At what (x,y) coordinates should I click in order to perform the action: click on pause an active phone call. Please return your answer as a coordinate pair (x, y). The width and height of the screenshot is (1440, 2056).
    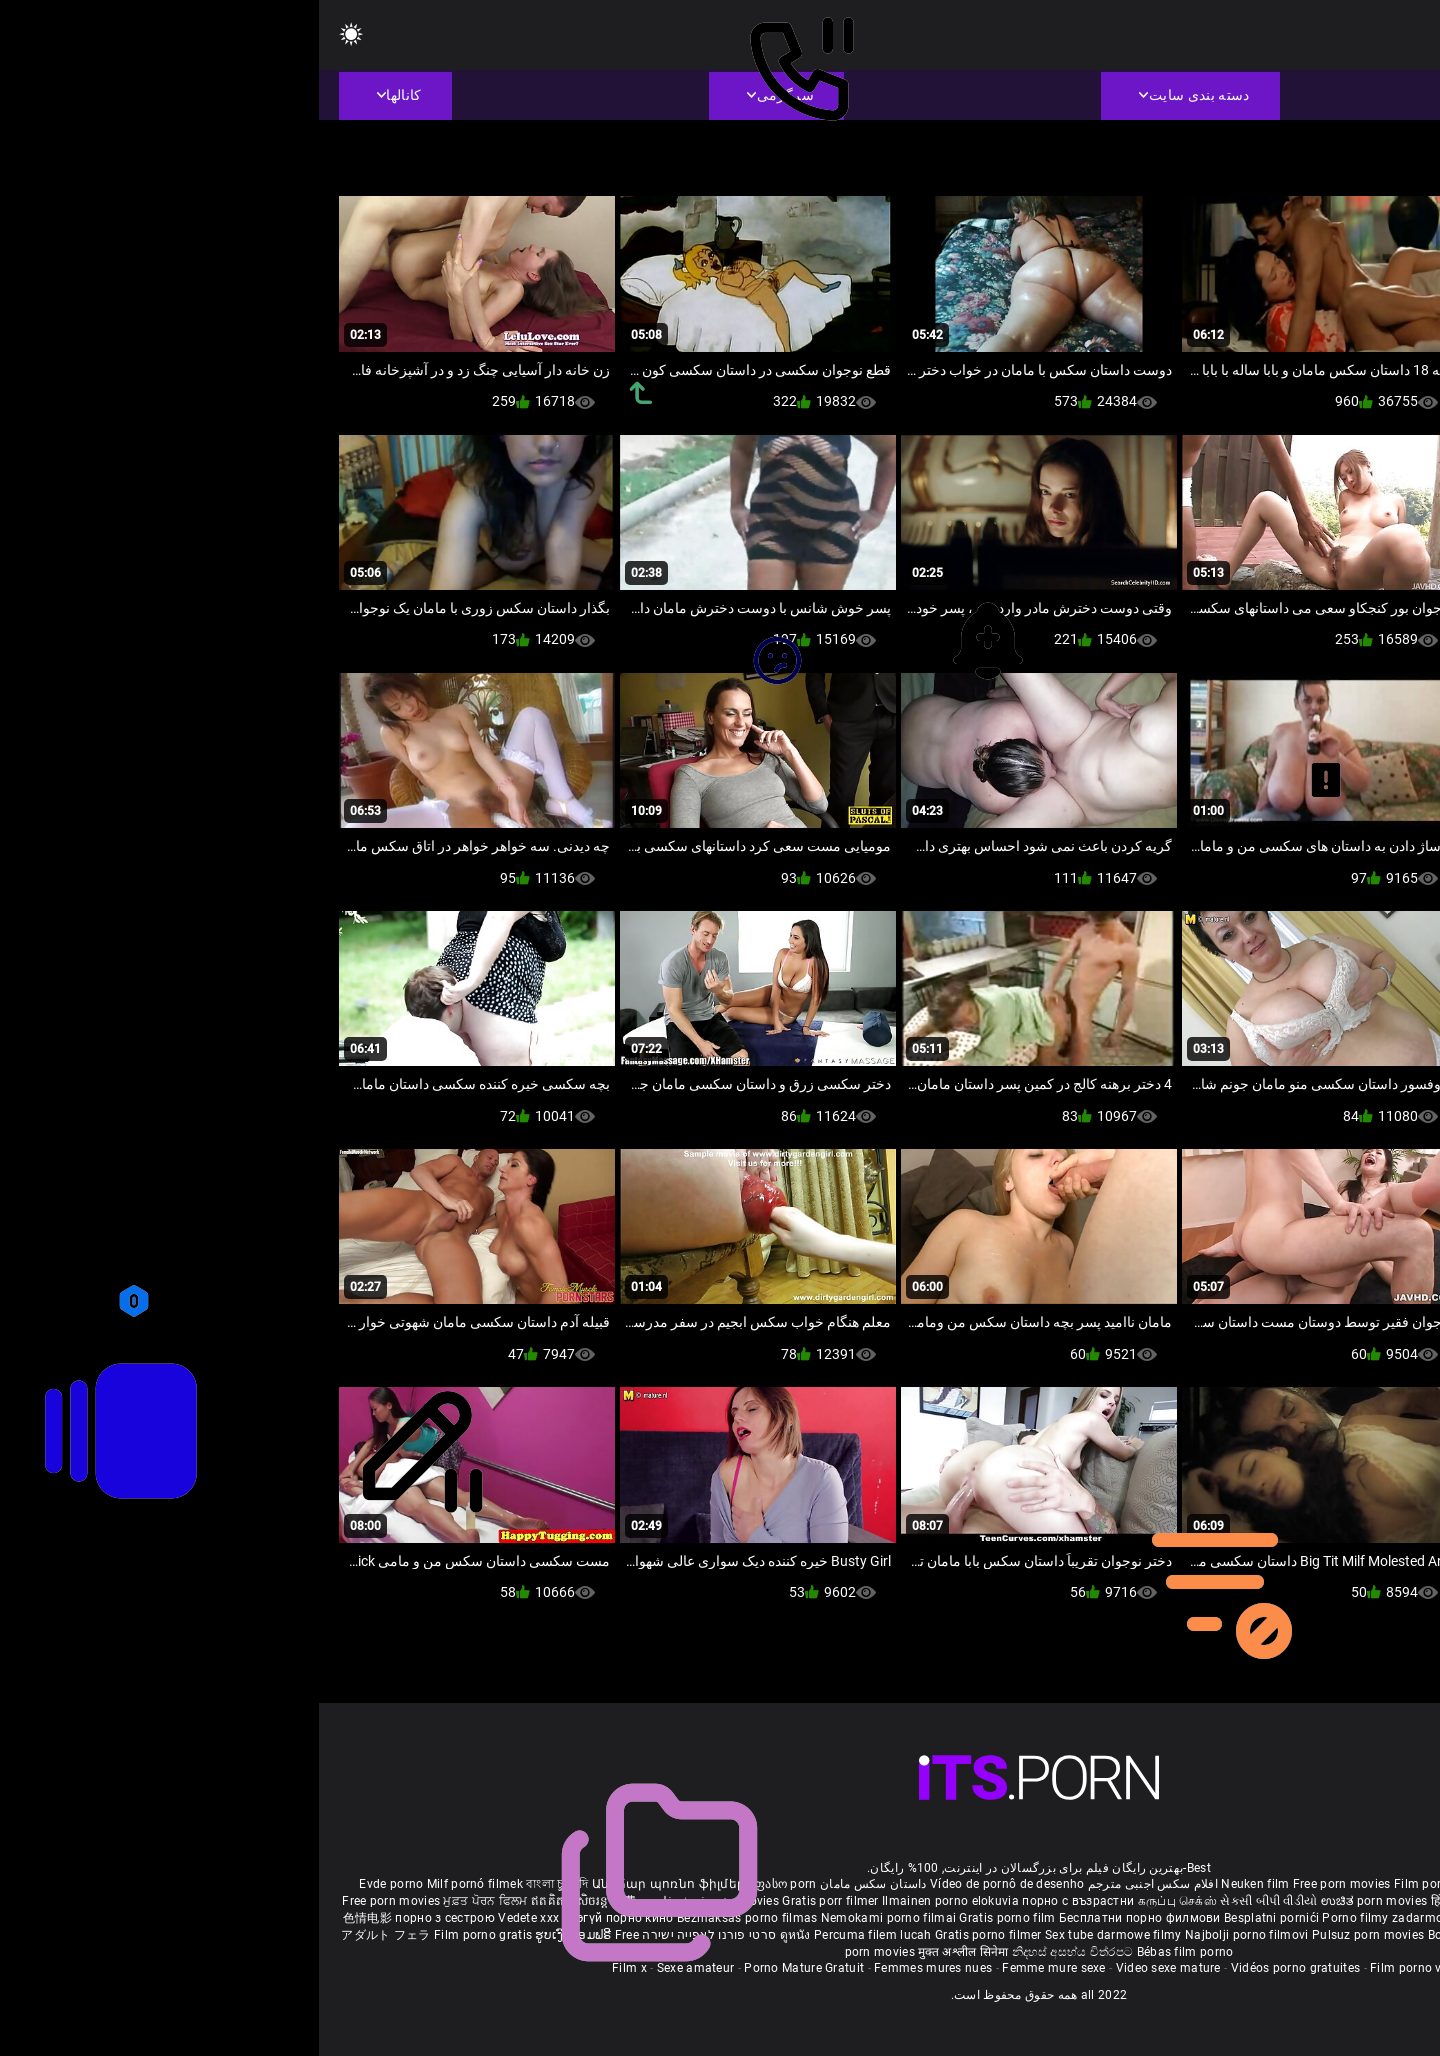
    Looking at the image, I should click on (802, 69).